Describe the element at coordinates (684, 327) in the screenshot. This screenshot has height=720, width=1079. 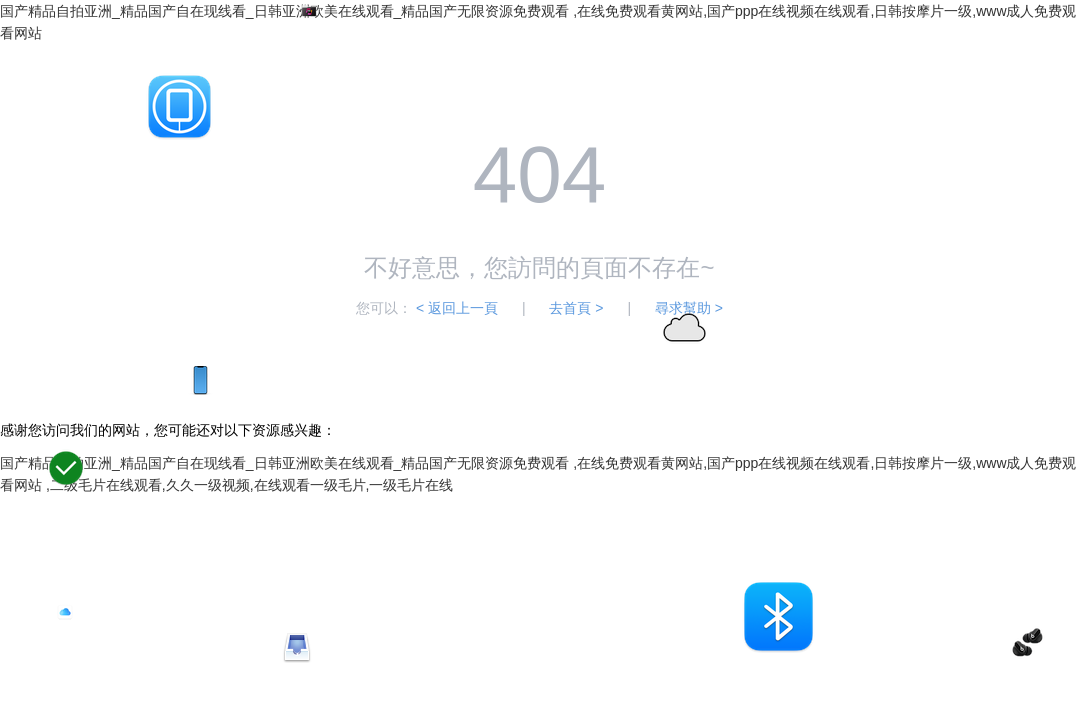
I see `access iCloud storage in sidebar` at that location.